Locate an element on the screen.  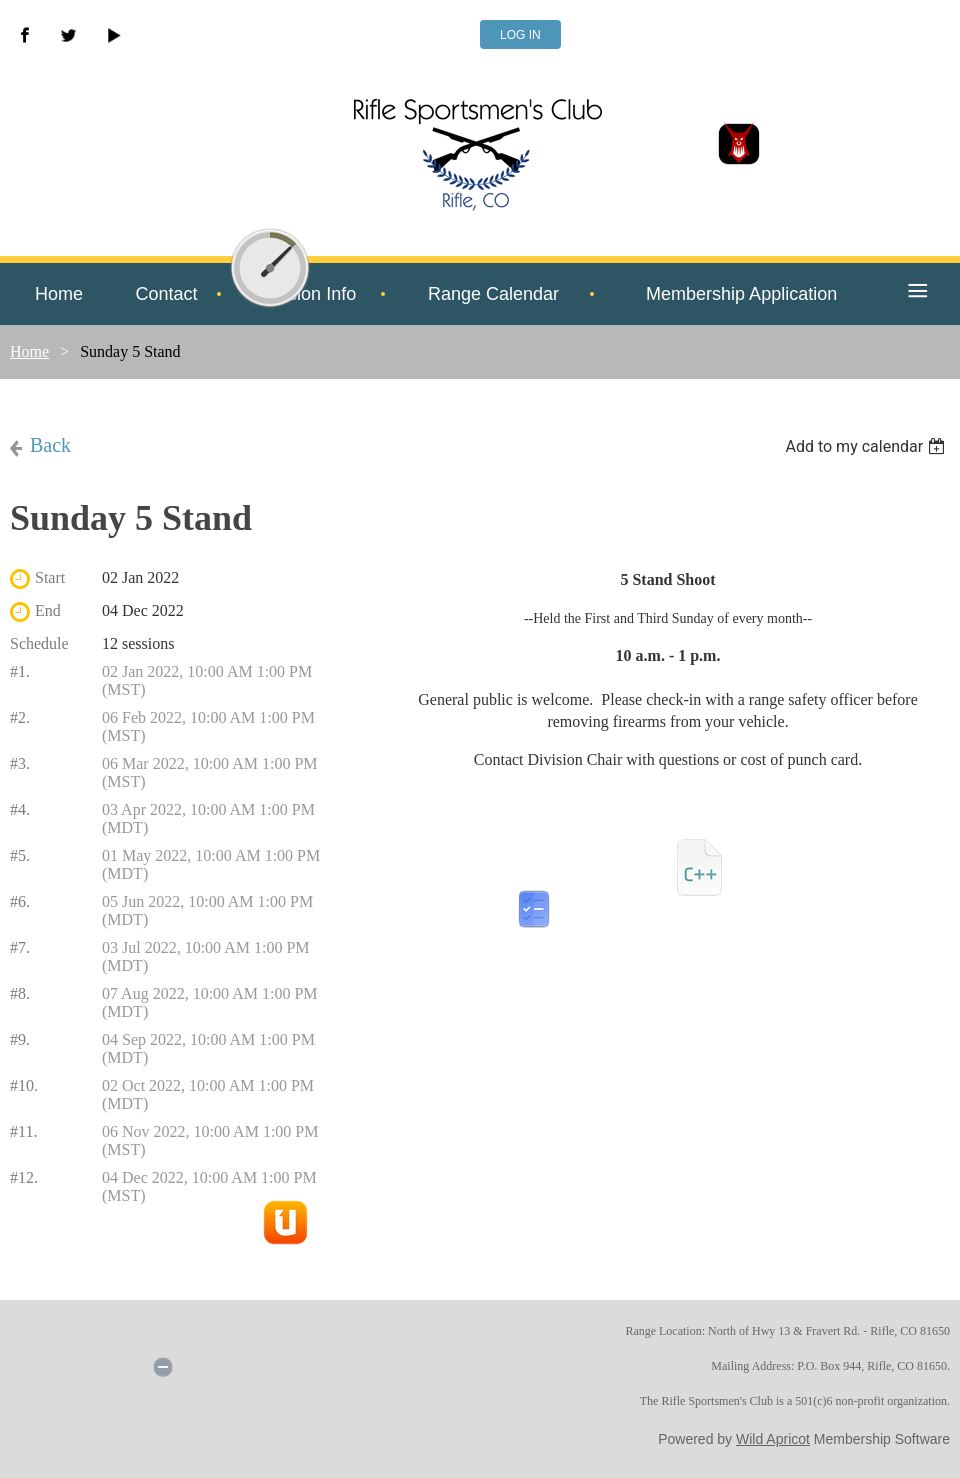
open ubuntu one cloud storage app is located at coordinates (285, 1222).